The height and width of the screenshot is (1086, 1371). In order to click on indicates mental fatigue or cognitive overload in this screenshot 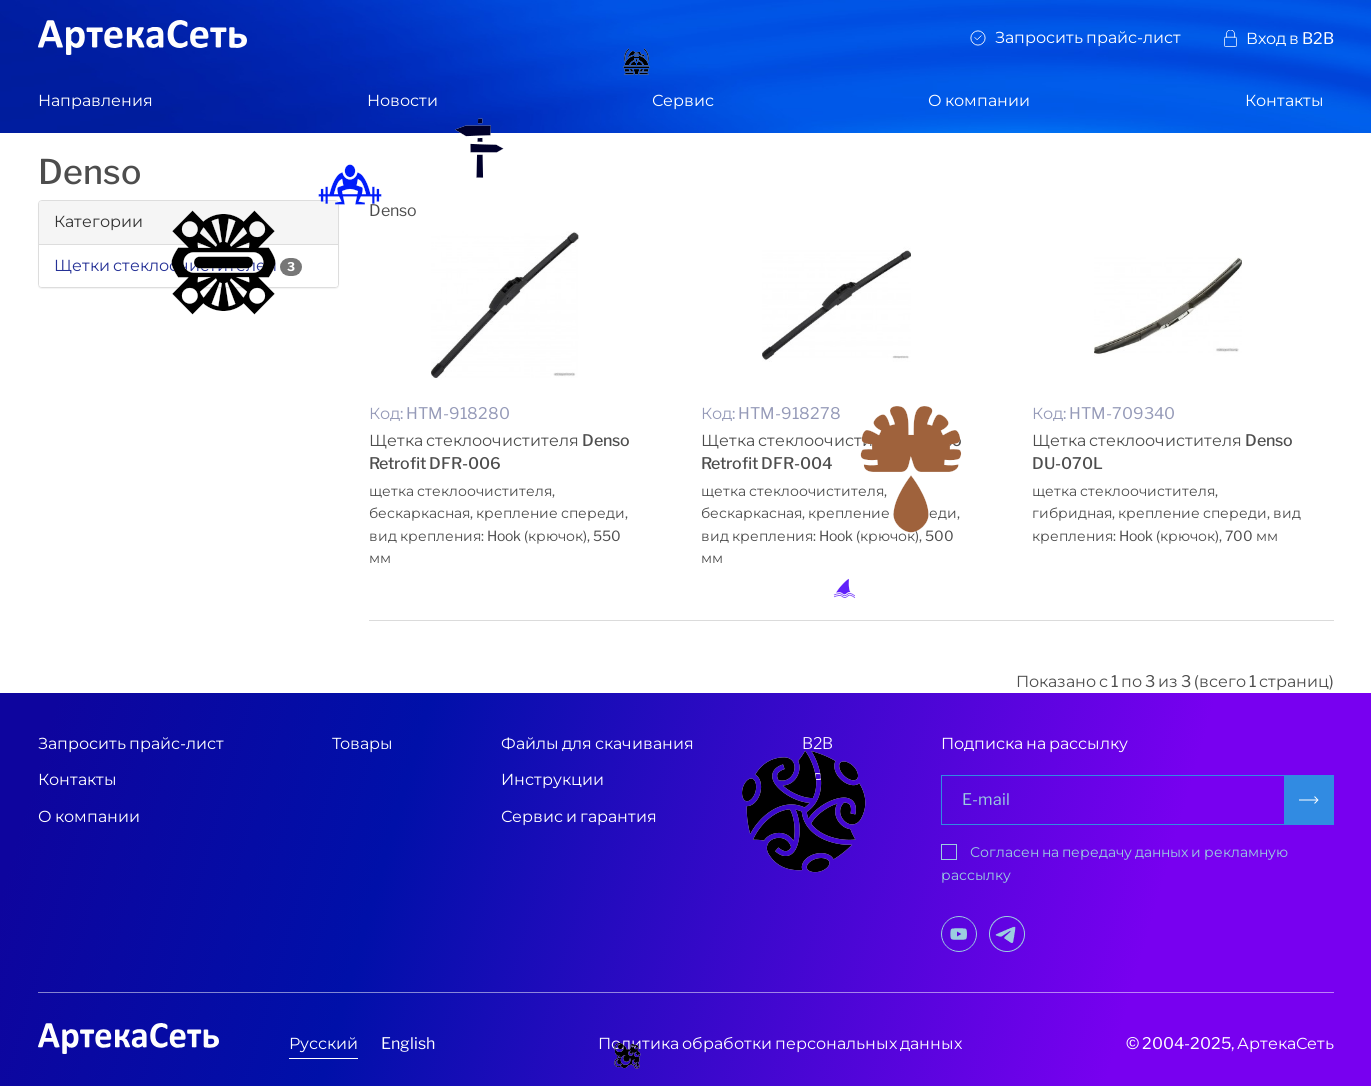, I will do `click(911, 471)`.